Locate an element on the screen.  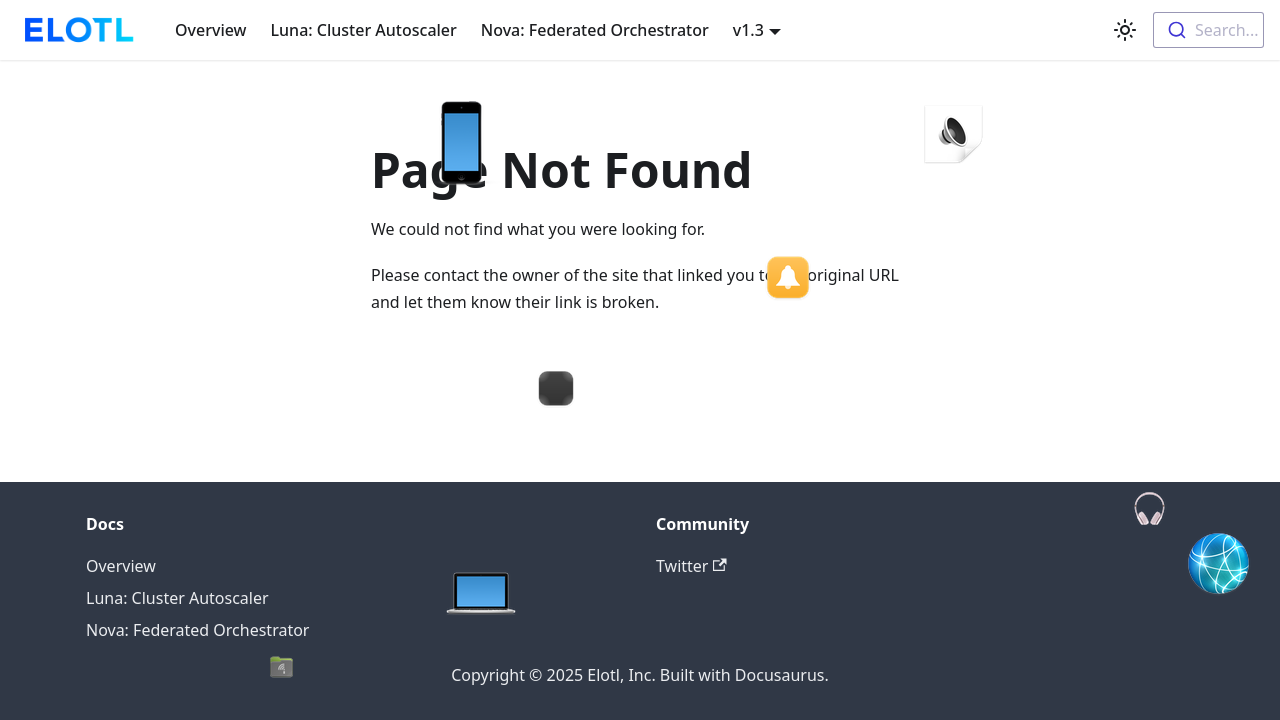
open notification preferences is located at coordinates (788, 278).